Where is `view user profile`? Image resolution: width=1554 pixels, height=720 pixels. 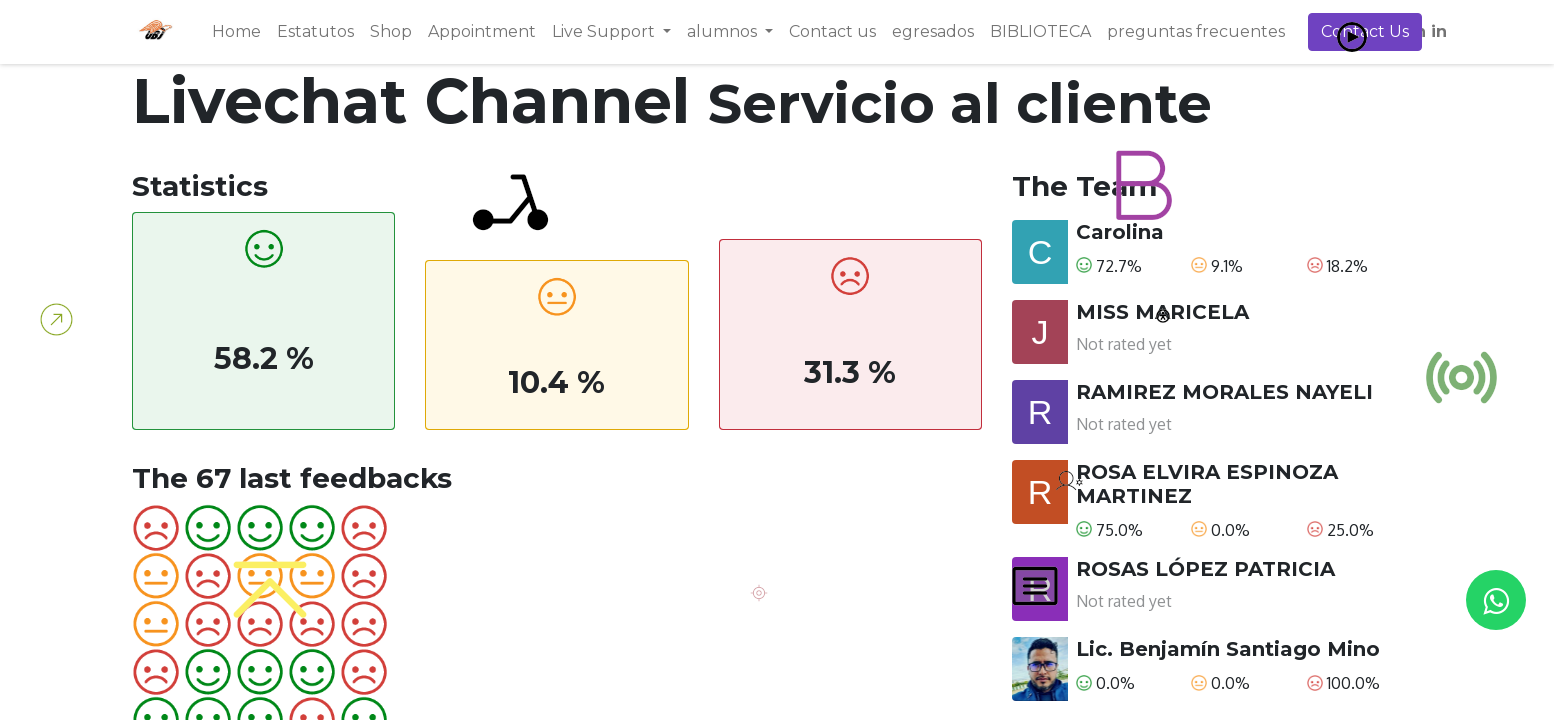 view user profile is located at coordinates (1163, 316).